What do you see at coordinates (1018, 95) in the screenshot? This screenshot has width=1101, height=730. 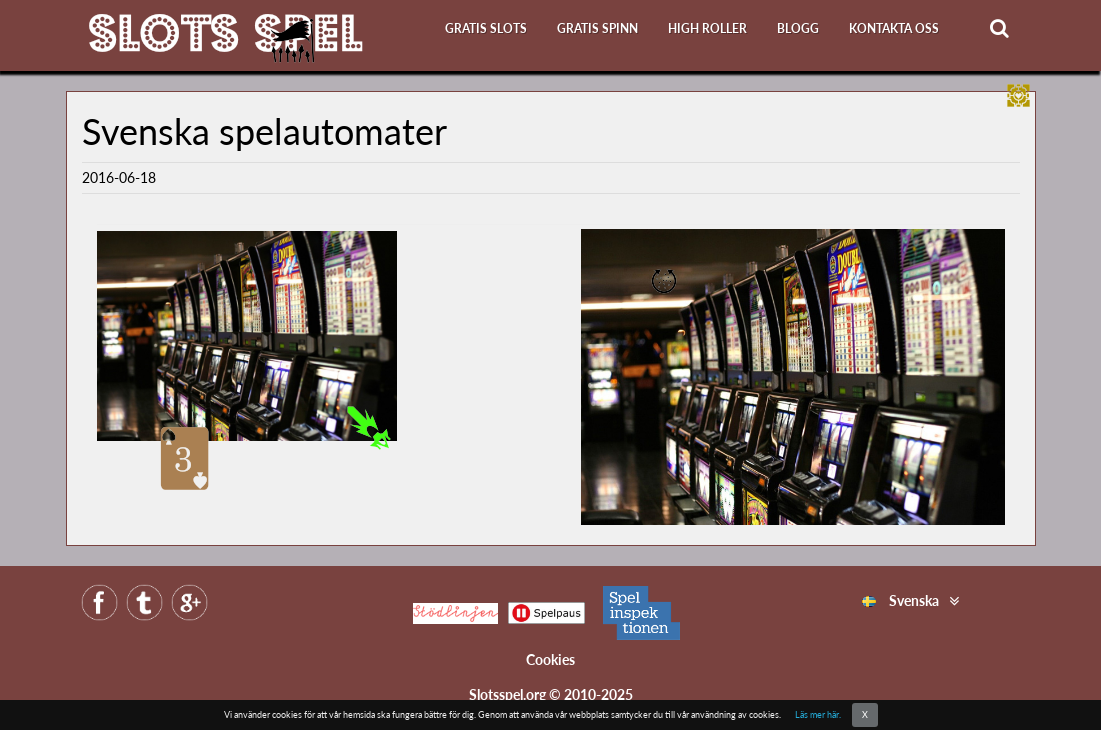 I see `companion cube item or collectible from Portal` at bounding box center [1018, 95].